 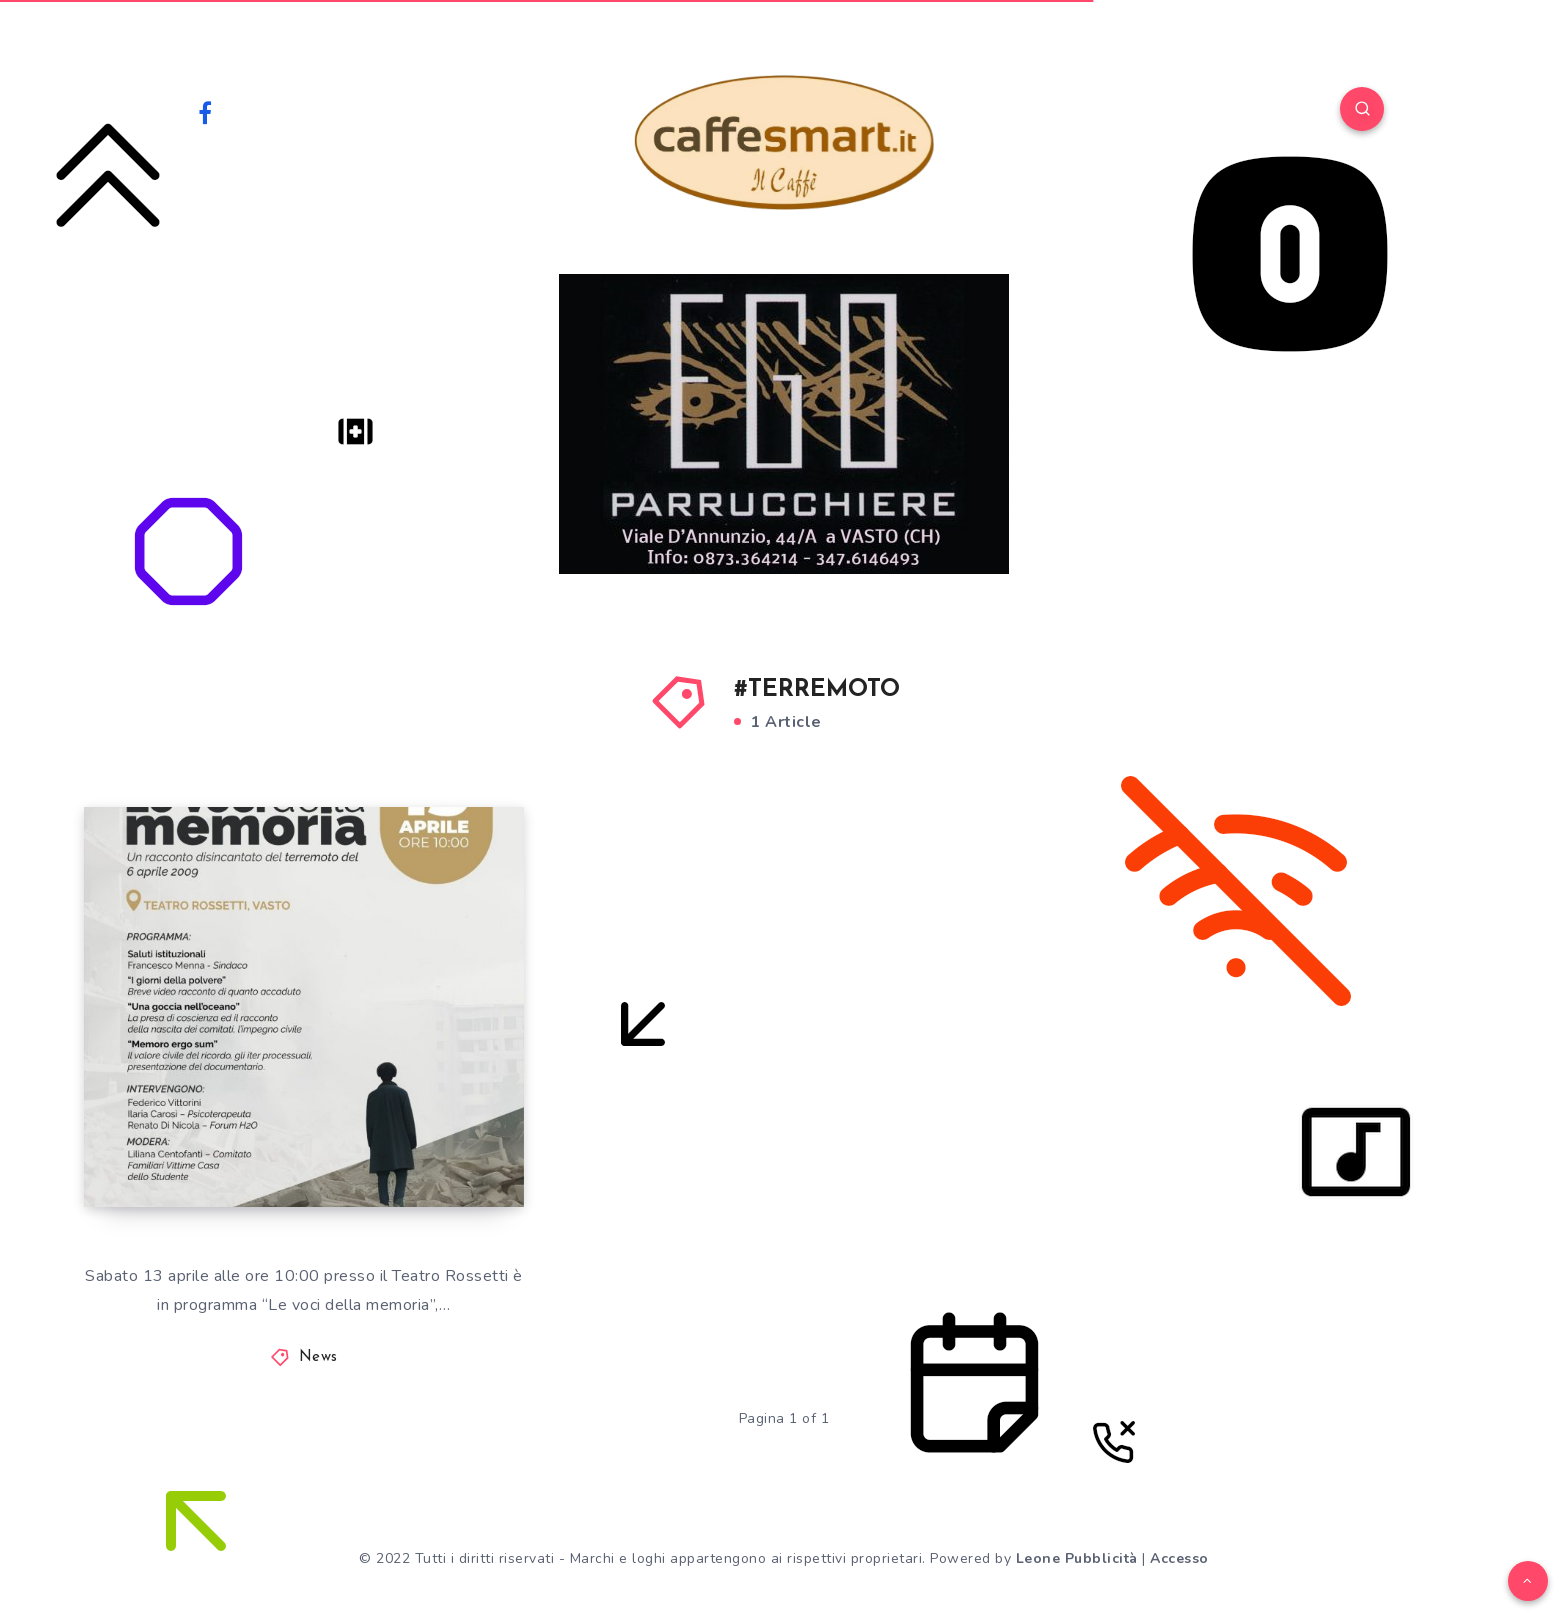 I want to click on indicates an "O" option or selection in a menu, so click(x=1290, y=254).